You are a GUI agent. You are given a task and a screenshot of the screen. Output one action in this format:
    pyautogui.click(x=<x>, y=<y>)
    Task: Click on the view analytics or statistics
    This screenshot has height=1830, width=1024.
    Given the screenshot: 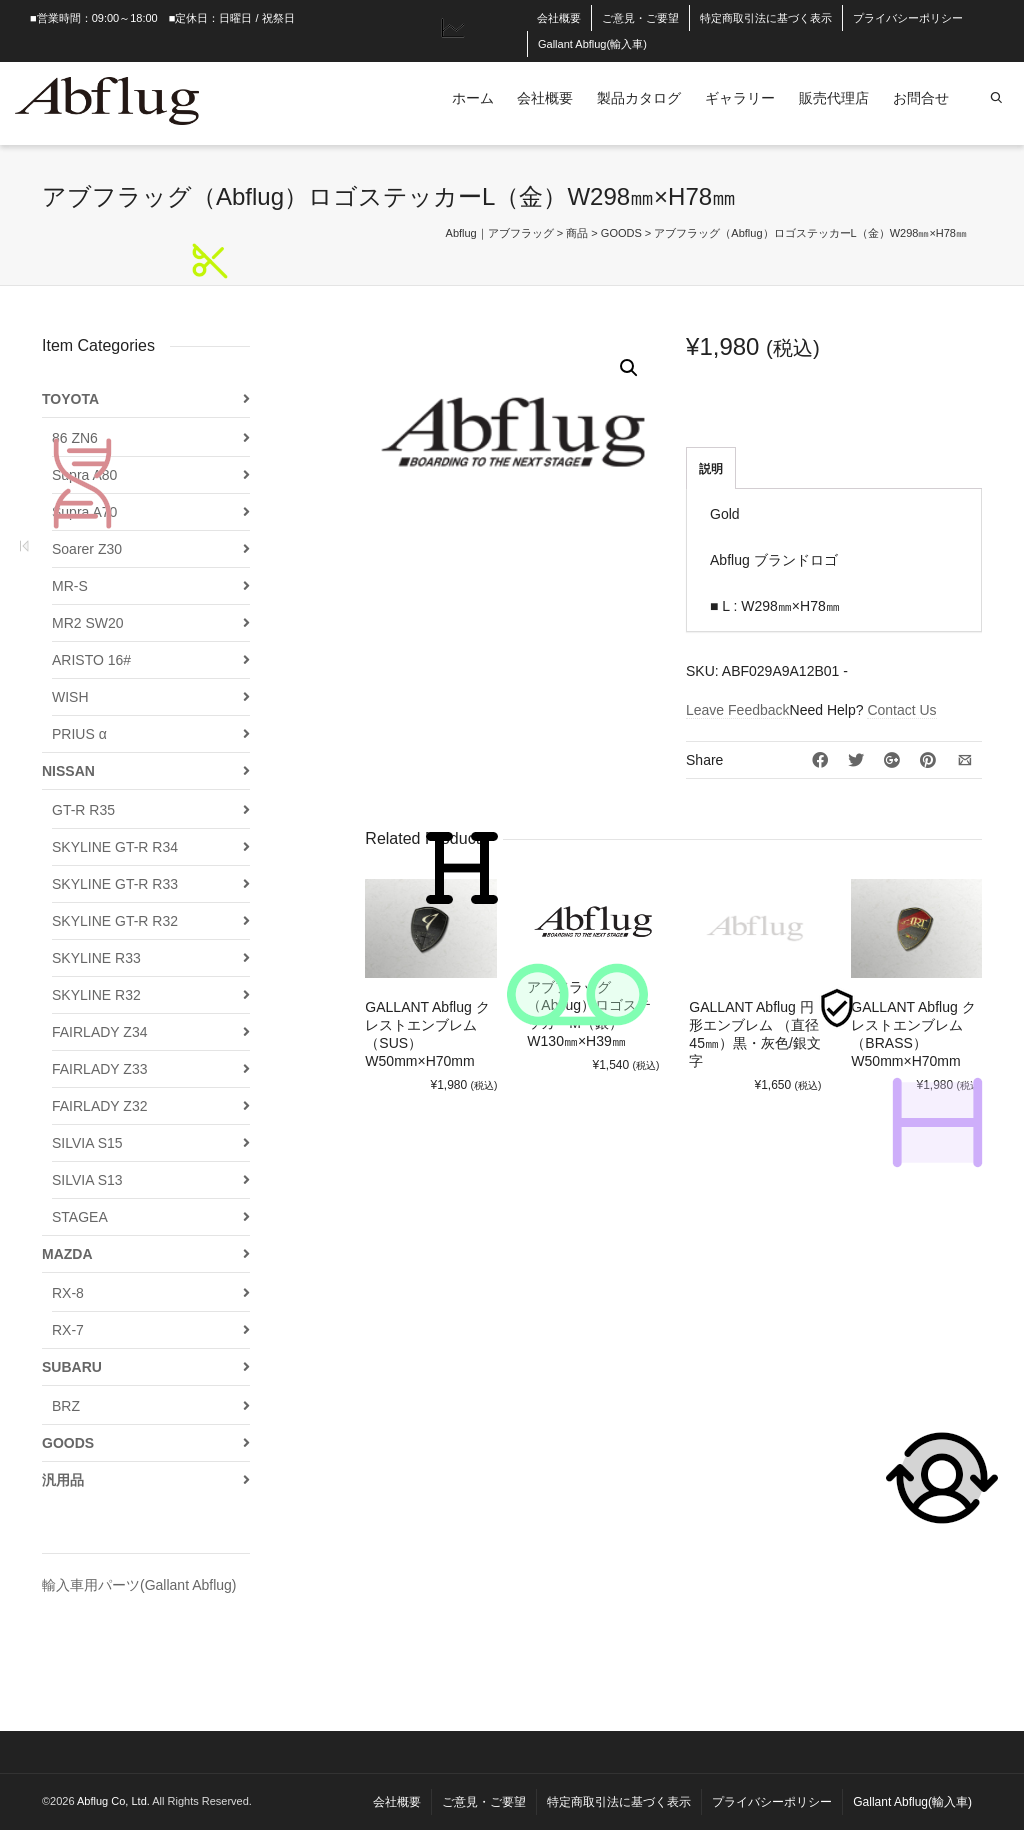 What is the action you would take?
    pyautogui.click(x=453, y=28)
    